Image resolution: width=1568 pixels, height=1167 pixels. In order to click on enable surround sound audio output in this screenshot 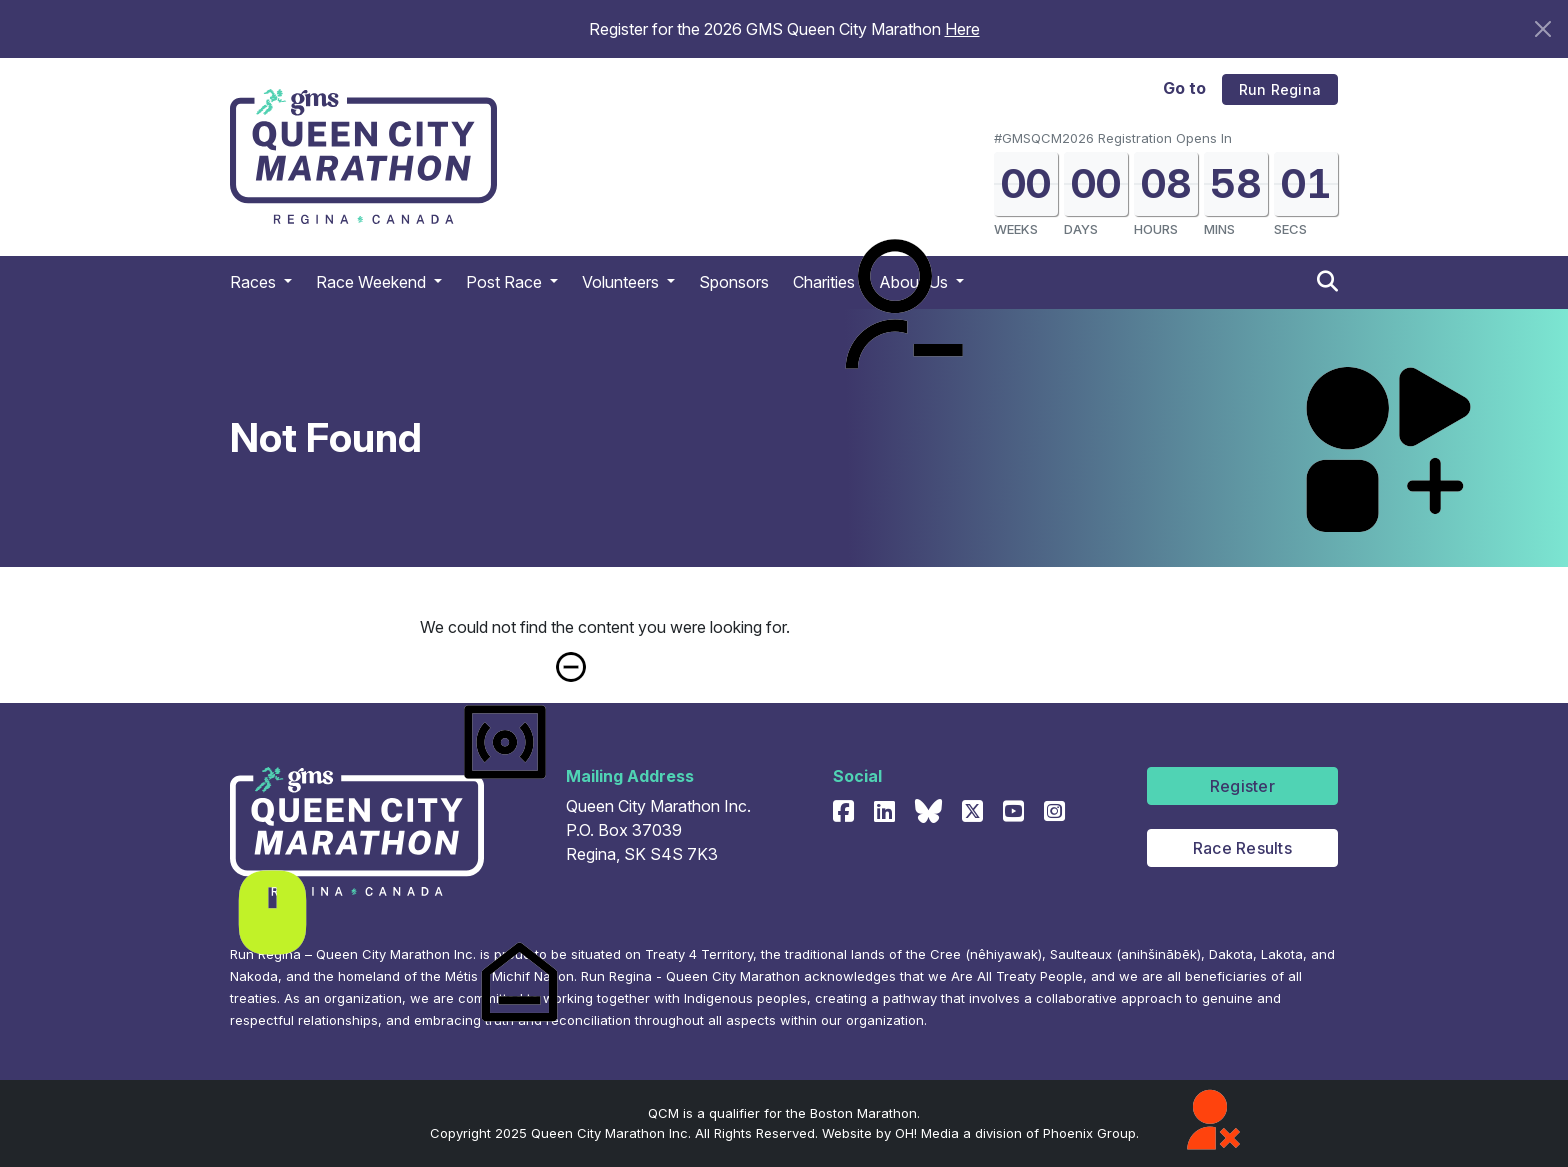, I will do `click(505, 742)`.